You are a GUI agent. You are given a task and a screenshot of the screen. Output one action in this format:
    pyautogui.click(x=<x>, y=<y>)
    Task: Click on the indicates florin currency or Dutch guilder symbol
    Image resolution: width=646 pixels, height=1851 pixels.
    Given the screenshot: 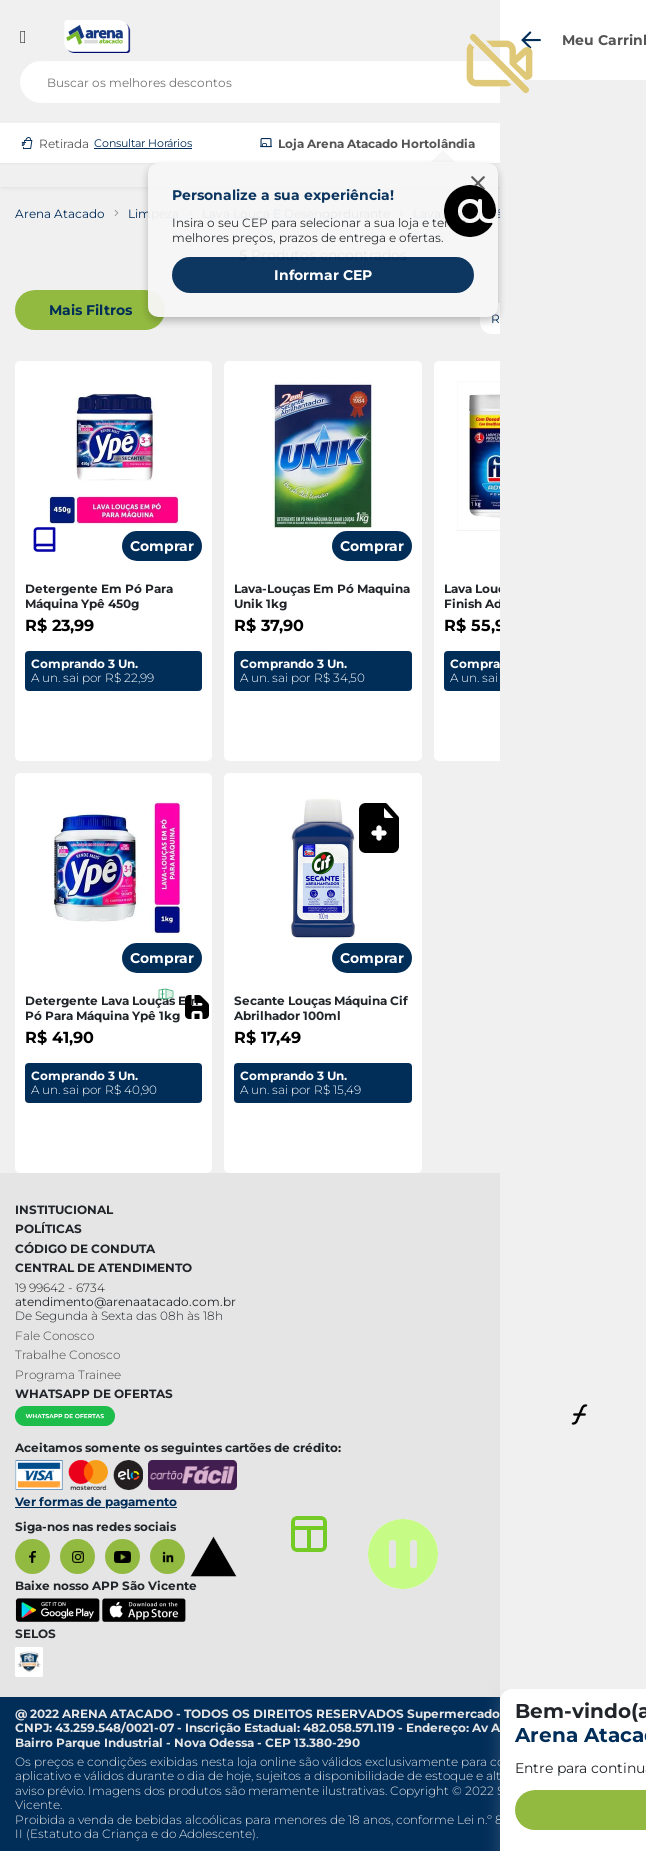 What is the action you would take?
    pyautogui.click(x=579, y=1414)
    